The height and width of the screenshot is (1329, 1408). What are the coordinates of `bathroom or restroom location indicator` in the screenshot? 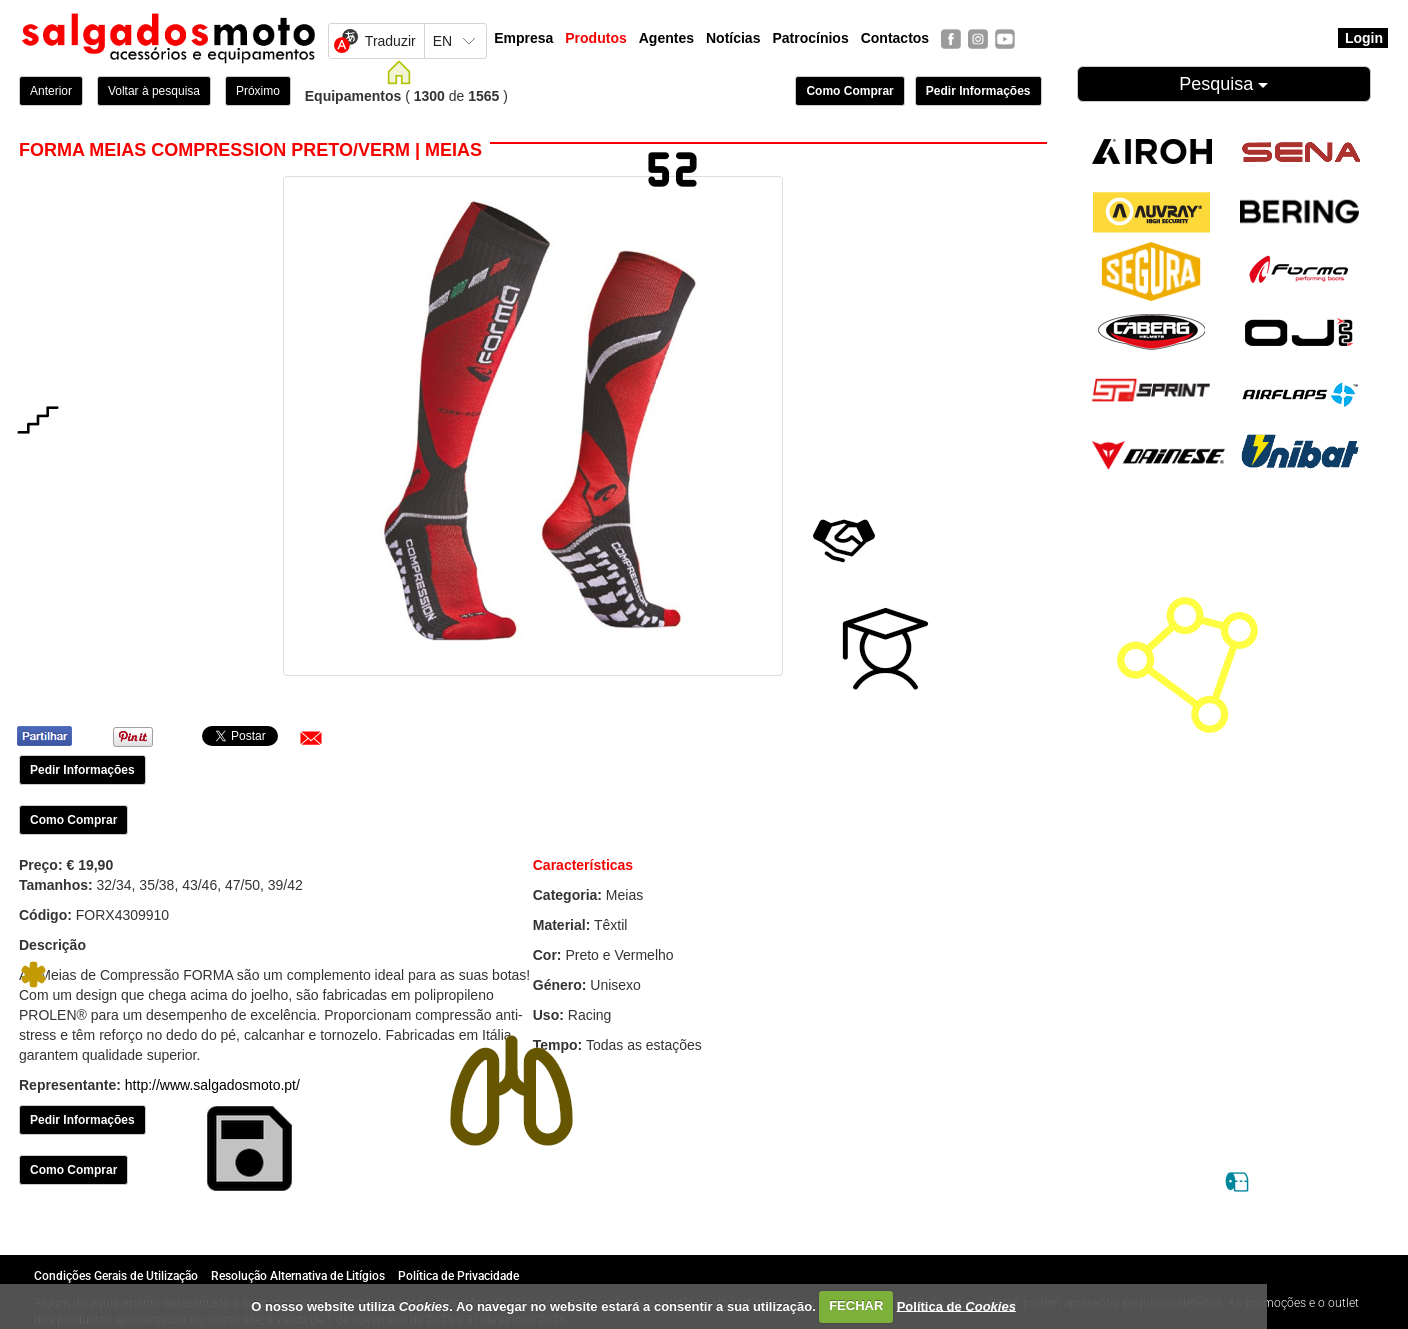 It's located at (1237, 1182).